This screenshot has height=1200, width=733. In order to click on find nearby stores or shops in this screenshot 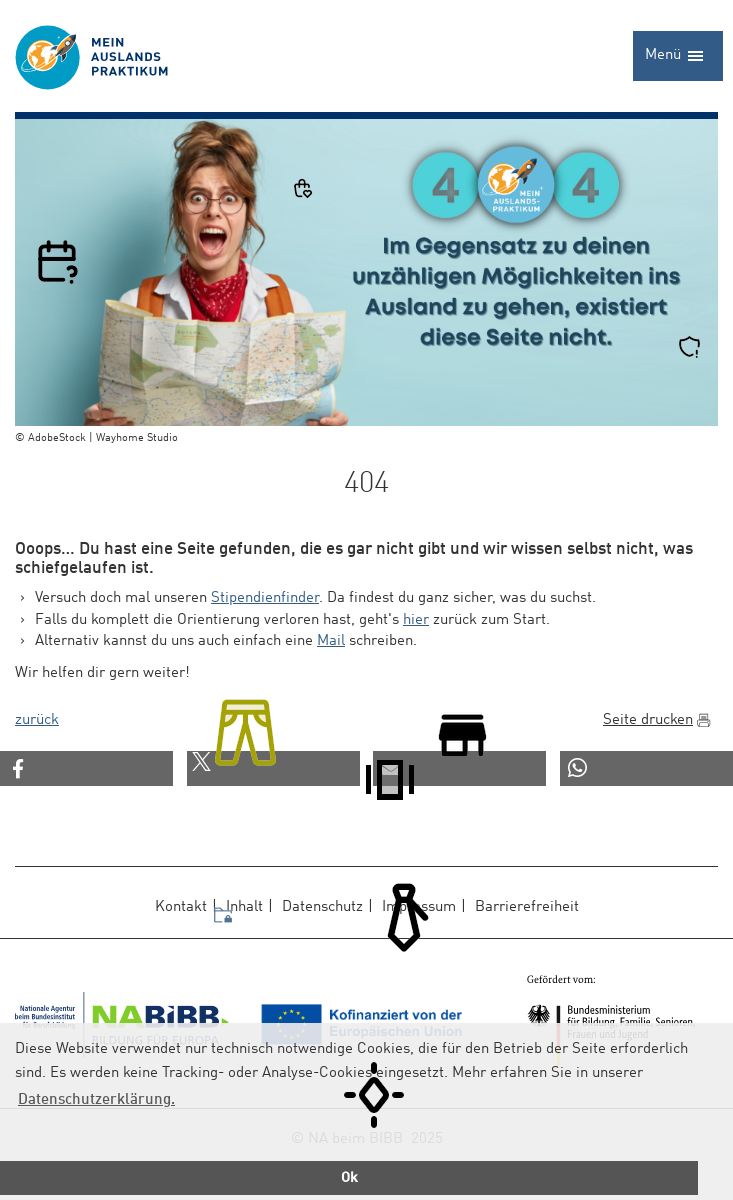, I will do `click(462, 735)`.